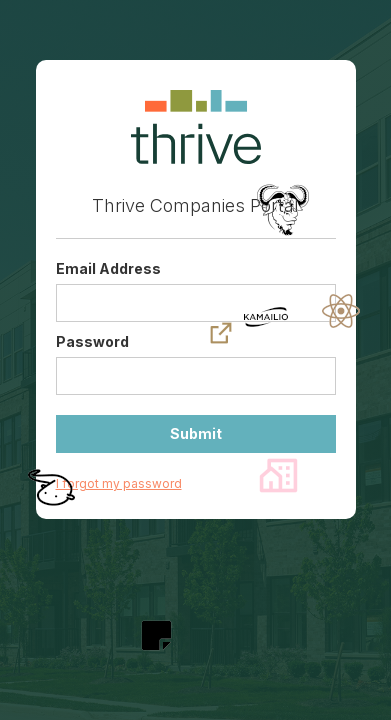  What do you see at coordinates (156, 635) in the screenshot?
I see `create a new sticky note` at bounding box center [156, 635].